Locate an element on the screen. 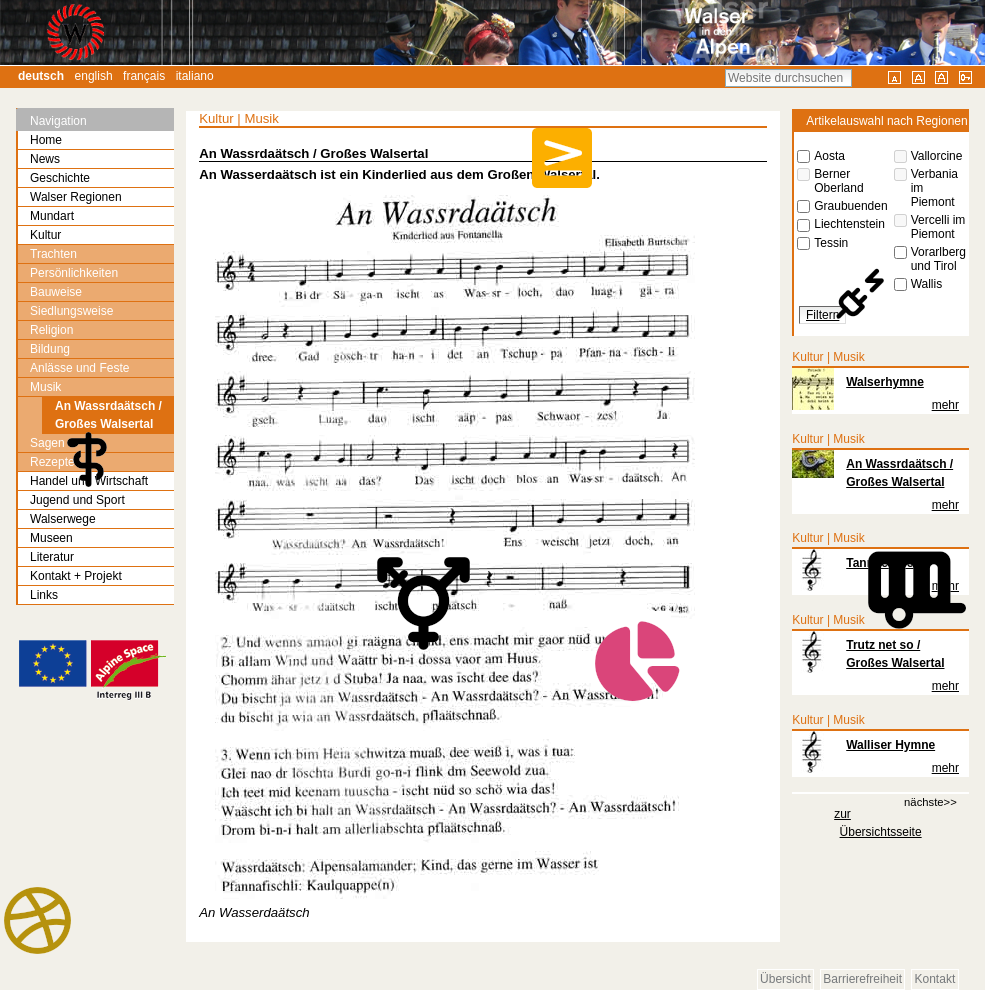  charging or power connection active is located at coordinates (862, 292).